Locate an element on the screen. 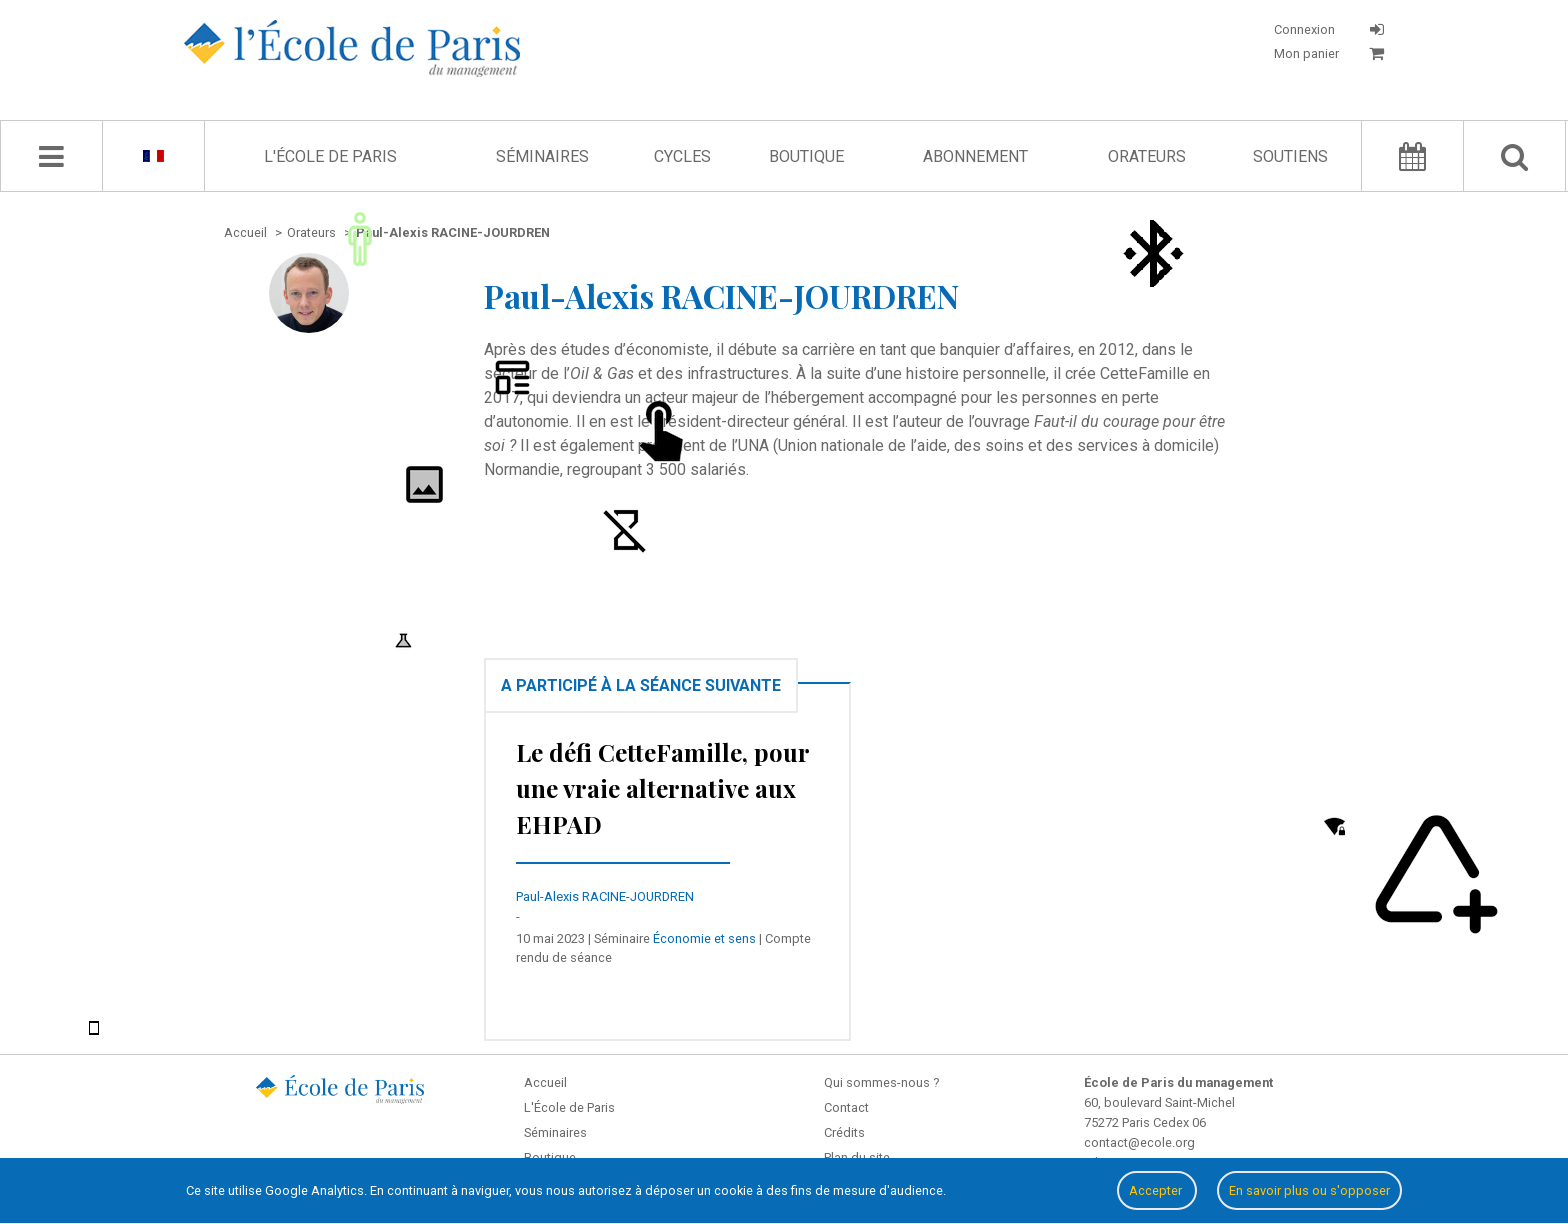  view male user profile is located at coordinates (360, 239).